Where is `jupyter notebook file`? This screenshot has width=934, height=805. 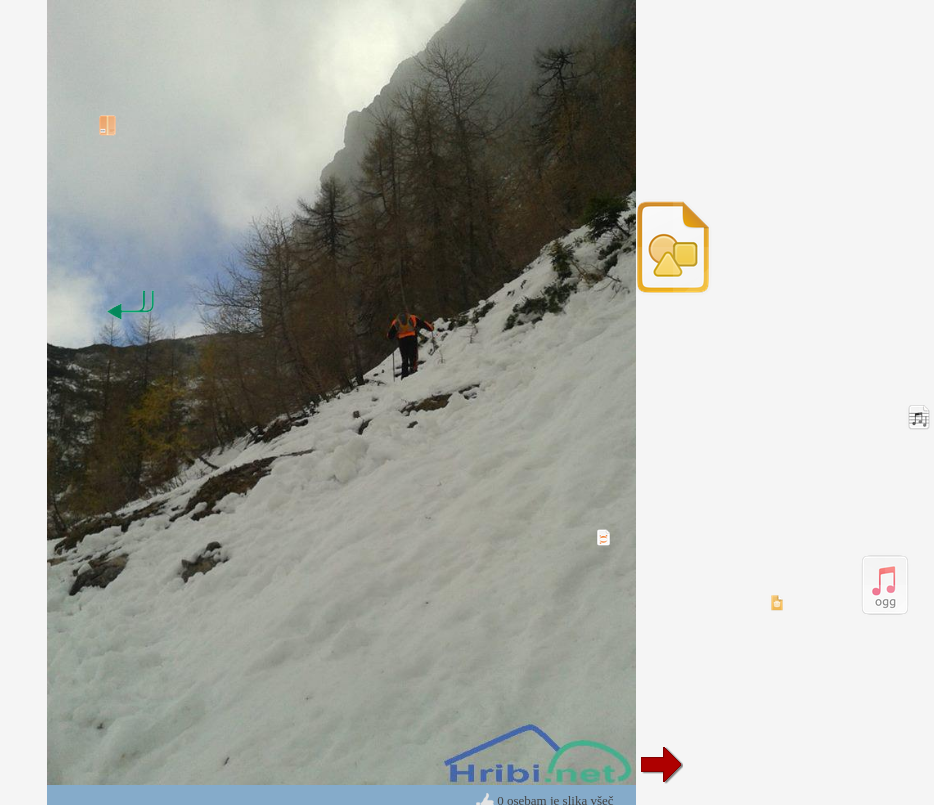
jupyter notebook file is located at coordinates (603, 537).